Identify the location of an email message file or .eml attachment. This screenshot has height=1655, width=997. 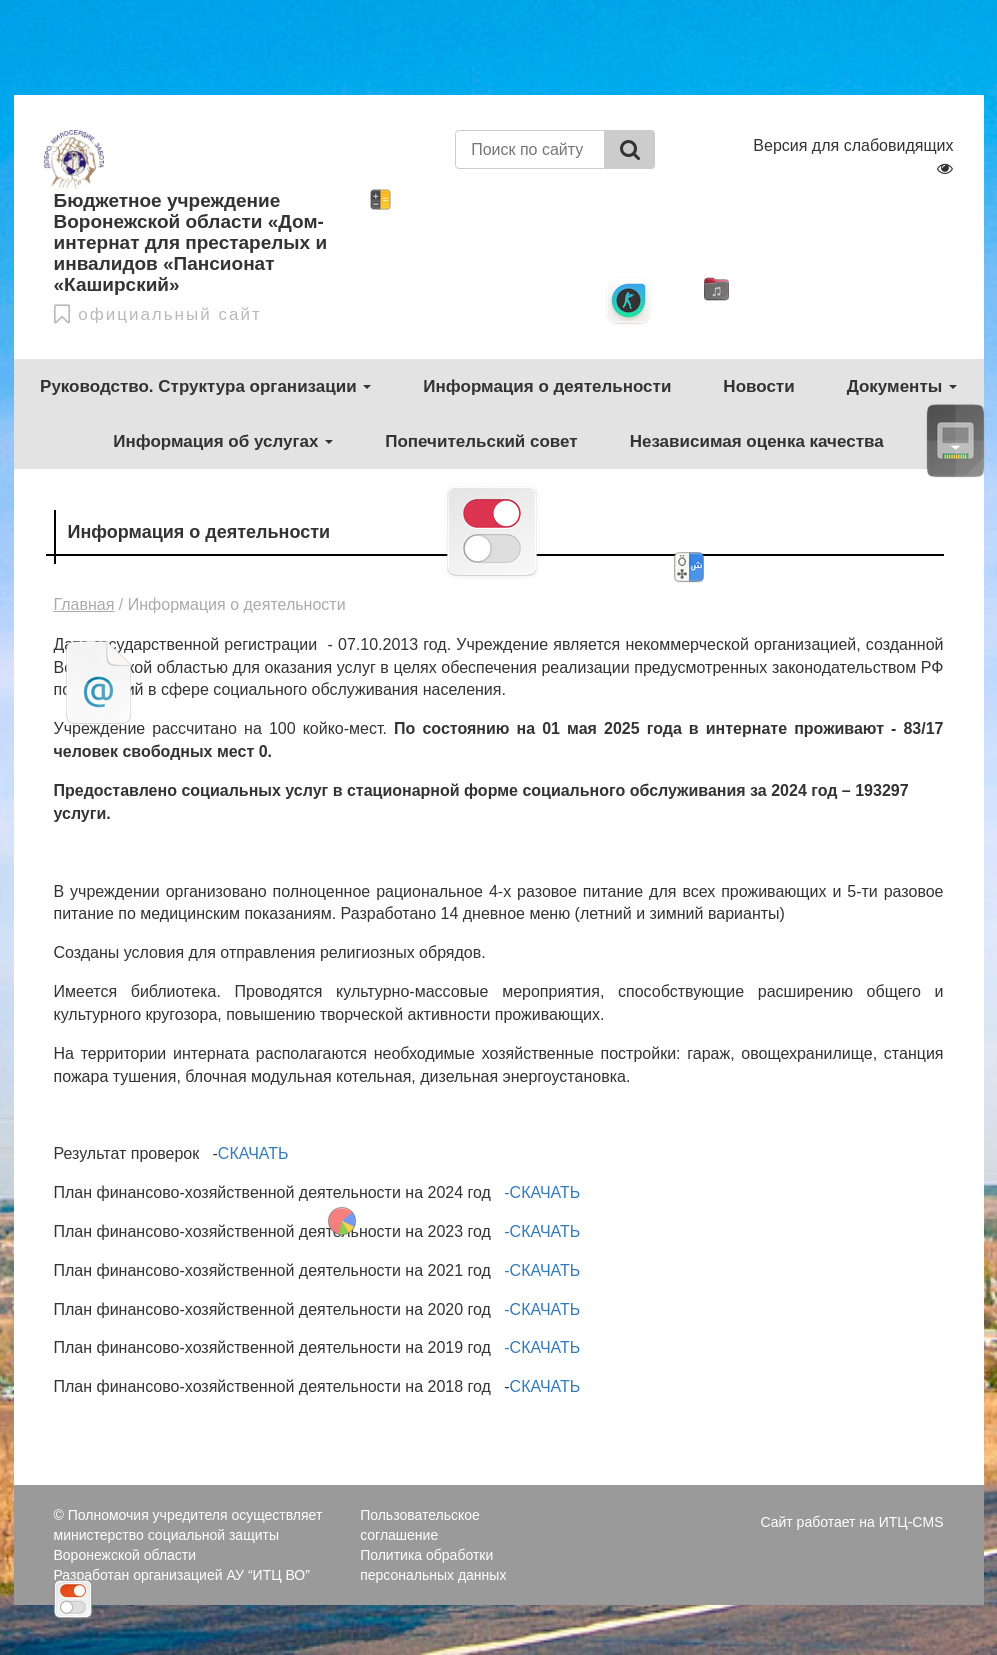
(98, 682).